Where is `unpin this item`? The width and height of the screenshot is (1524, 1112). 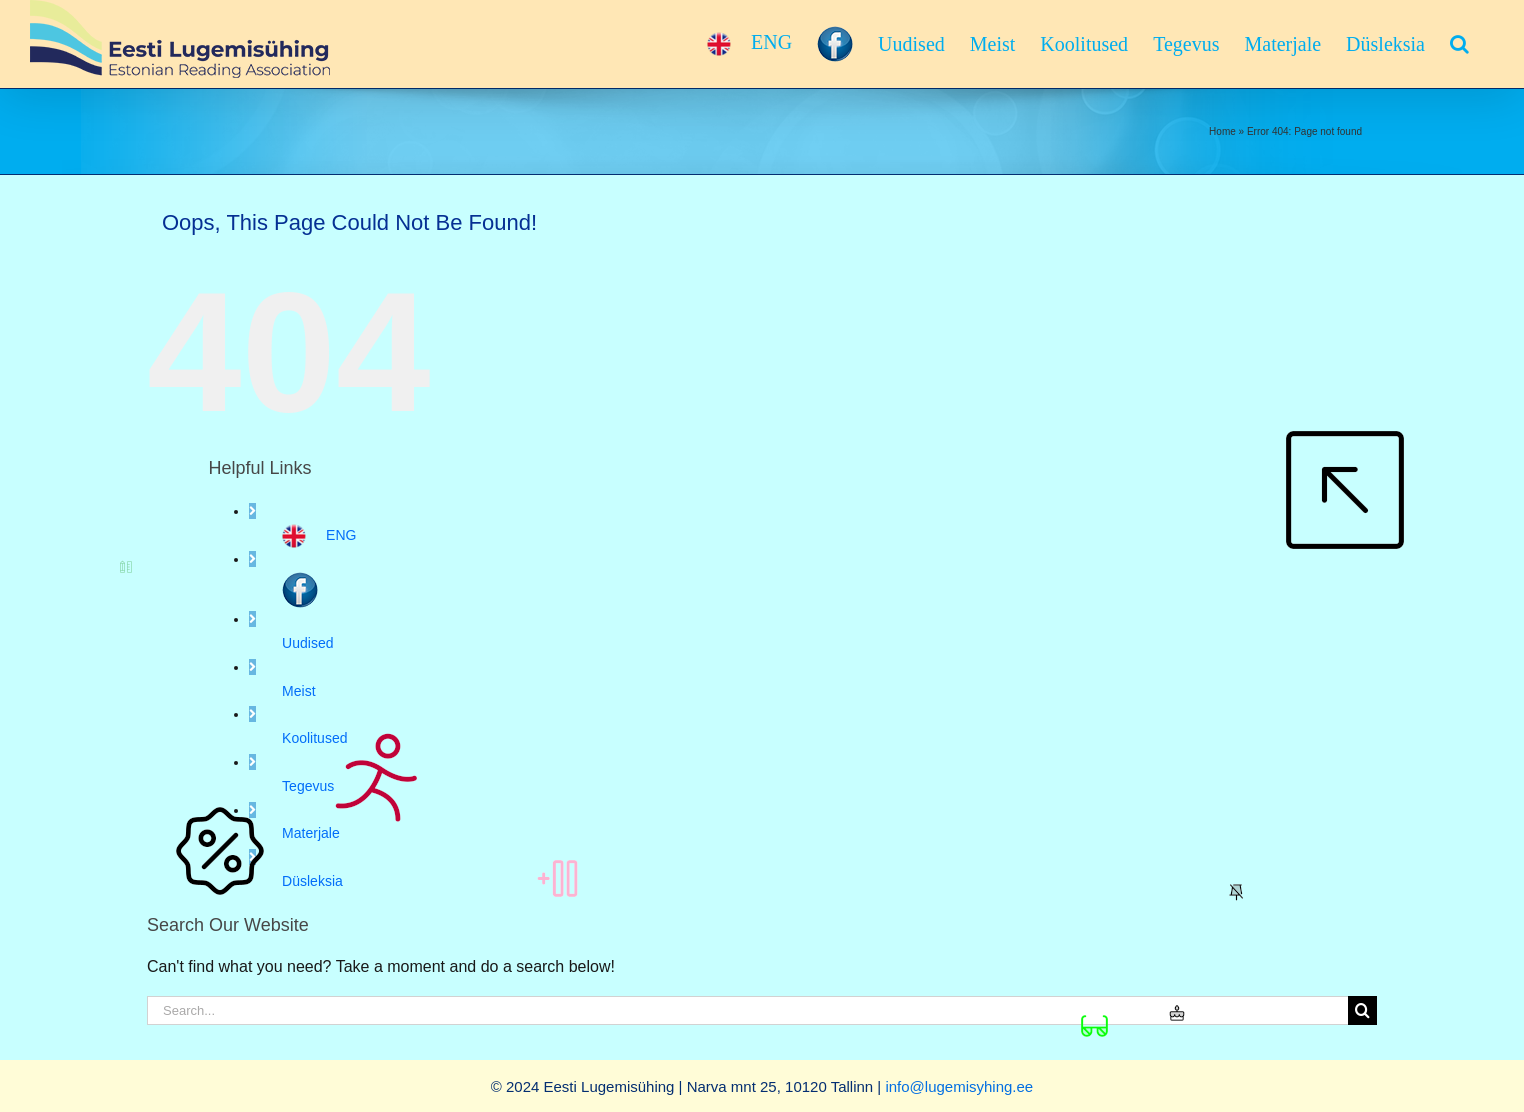
unpin this item is located at coordinates (1236, 891).